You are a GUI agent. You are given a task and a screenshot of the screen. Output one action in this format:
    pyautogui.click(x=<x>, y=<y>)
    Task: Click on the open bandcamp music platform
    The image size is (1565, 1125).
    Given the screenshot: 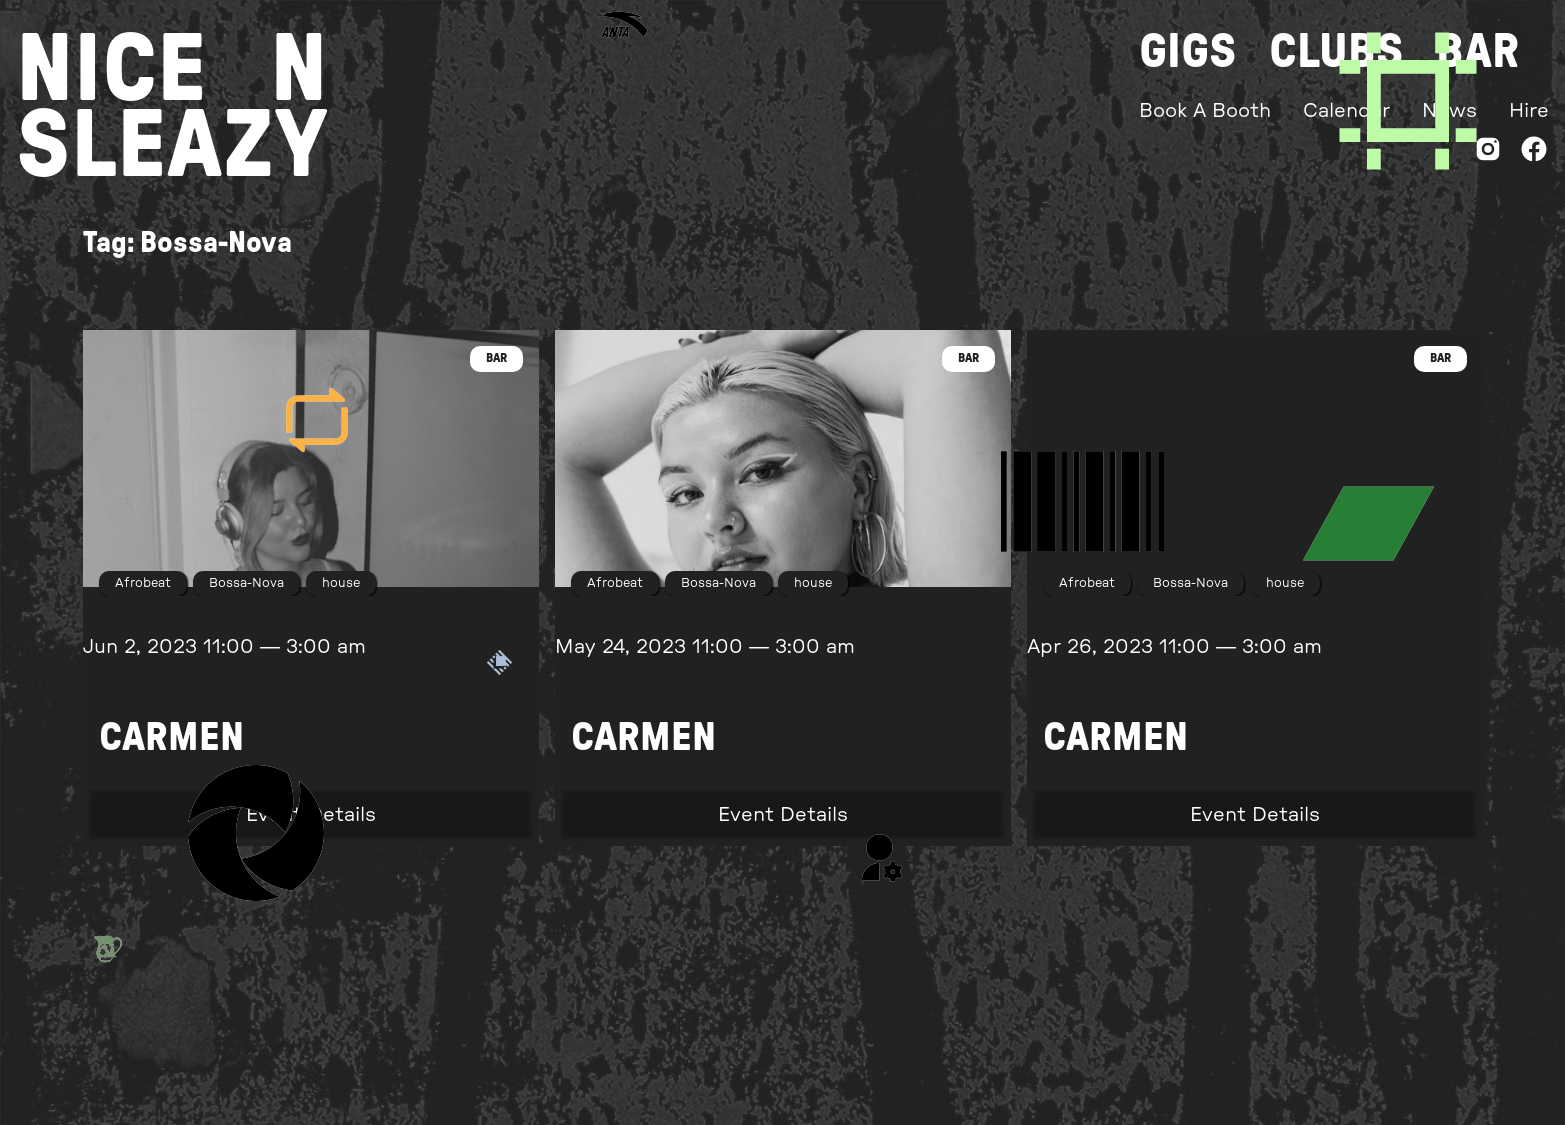 What is the action you would take?
    pyautogui.click(x=1368, y=523)
    